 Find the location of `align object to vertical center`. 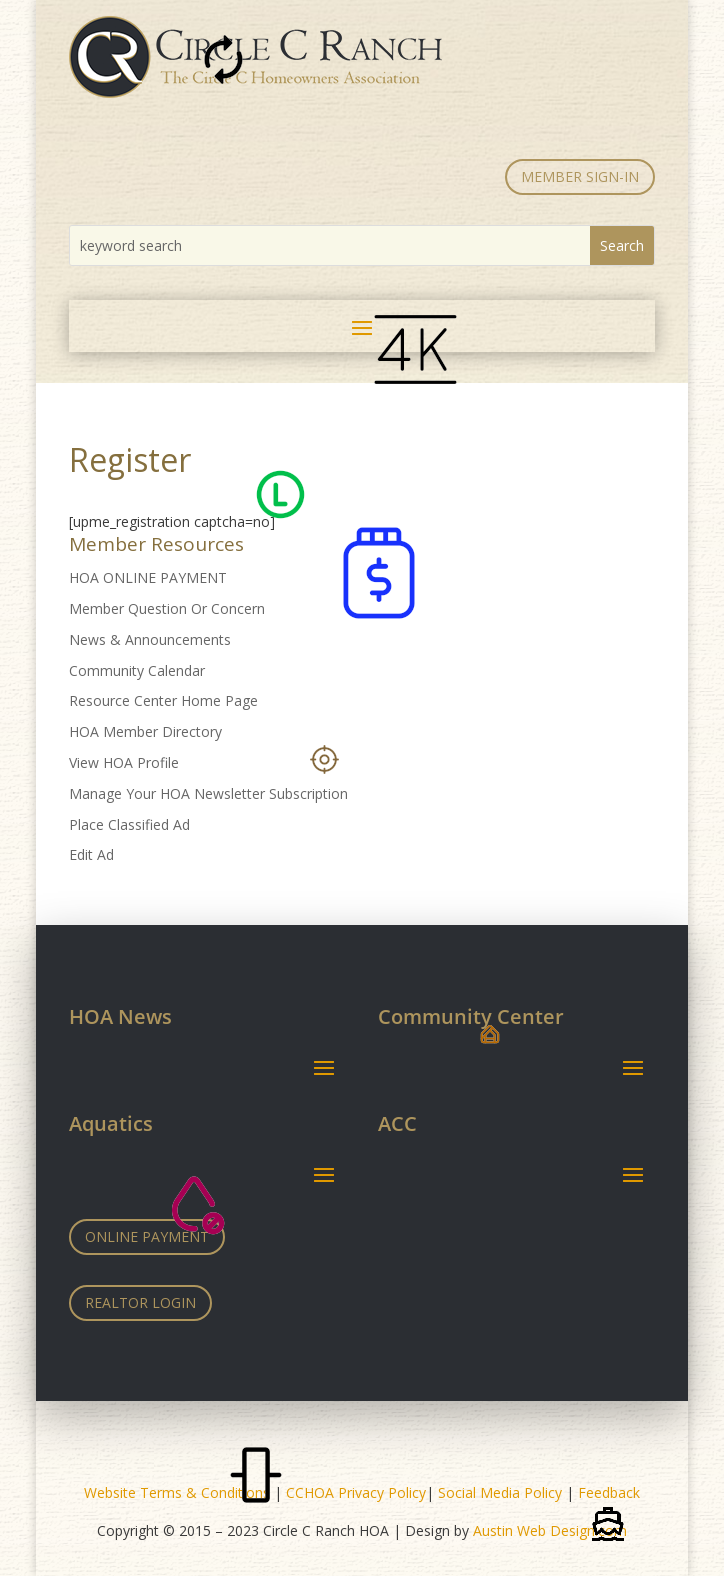

align object to vertical center is located at coordinates (256, 1475).